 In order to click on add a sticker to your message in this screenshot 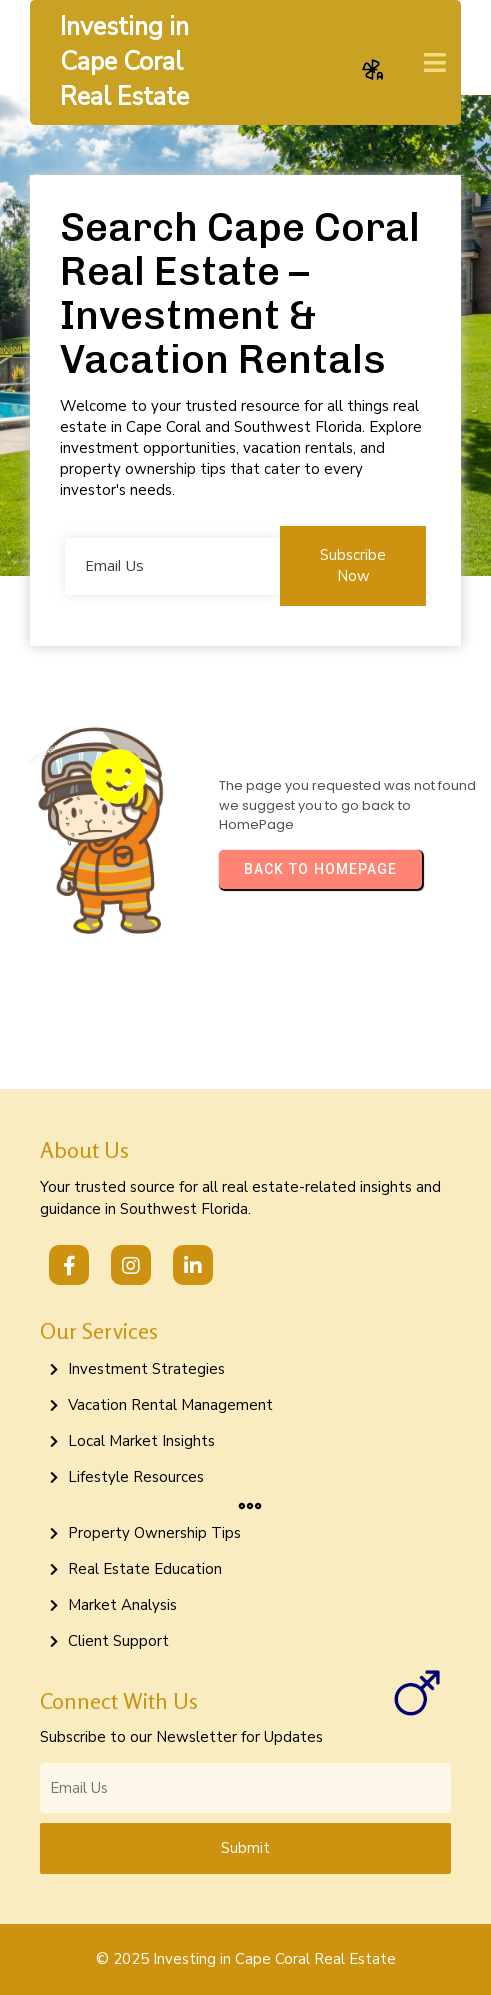, I will do `click(118, 776)`.